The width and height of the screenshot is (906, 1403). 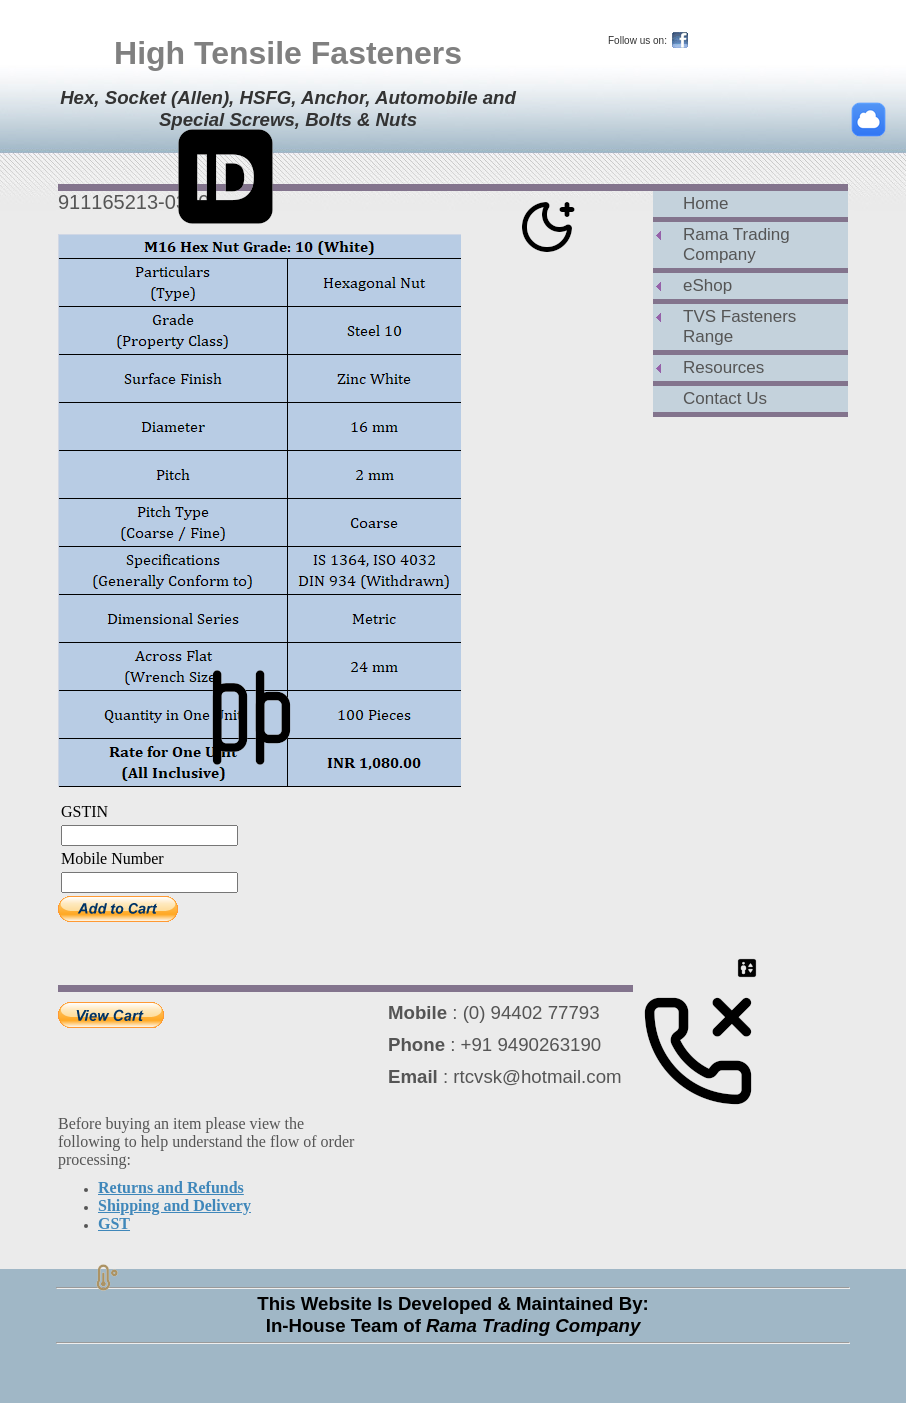 I want to click on access cloud storage or services, so click(x=868, y=119).